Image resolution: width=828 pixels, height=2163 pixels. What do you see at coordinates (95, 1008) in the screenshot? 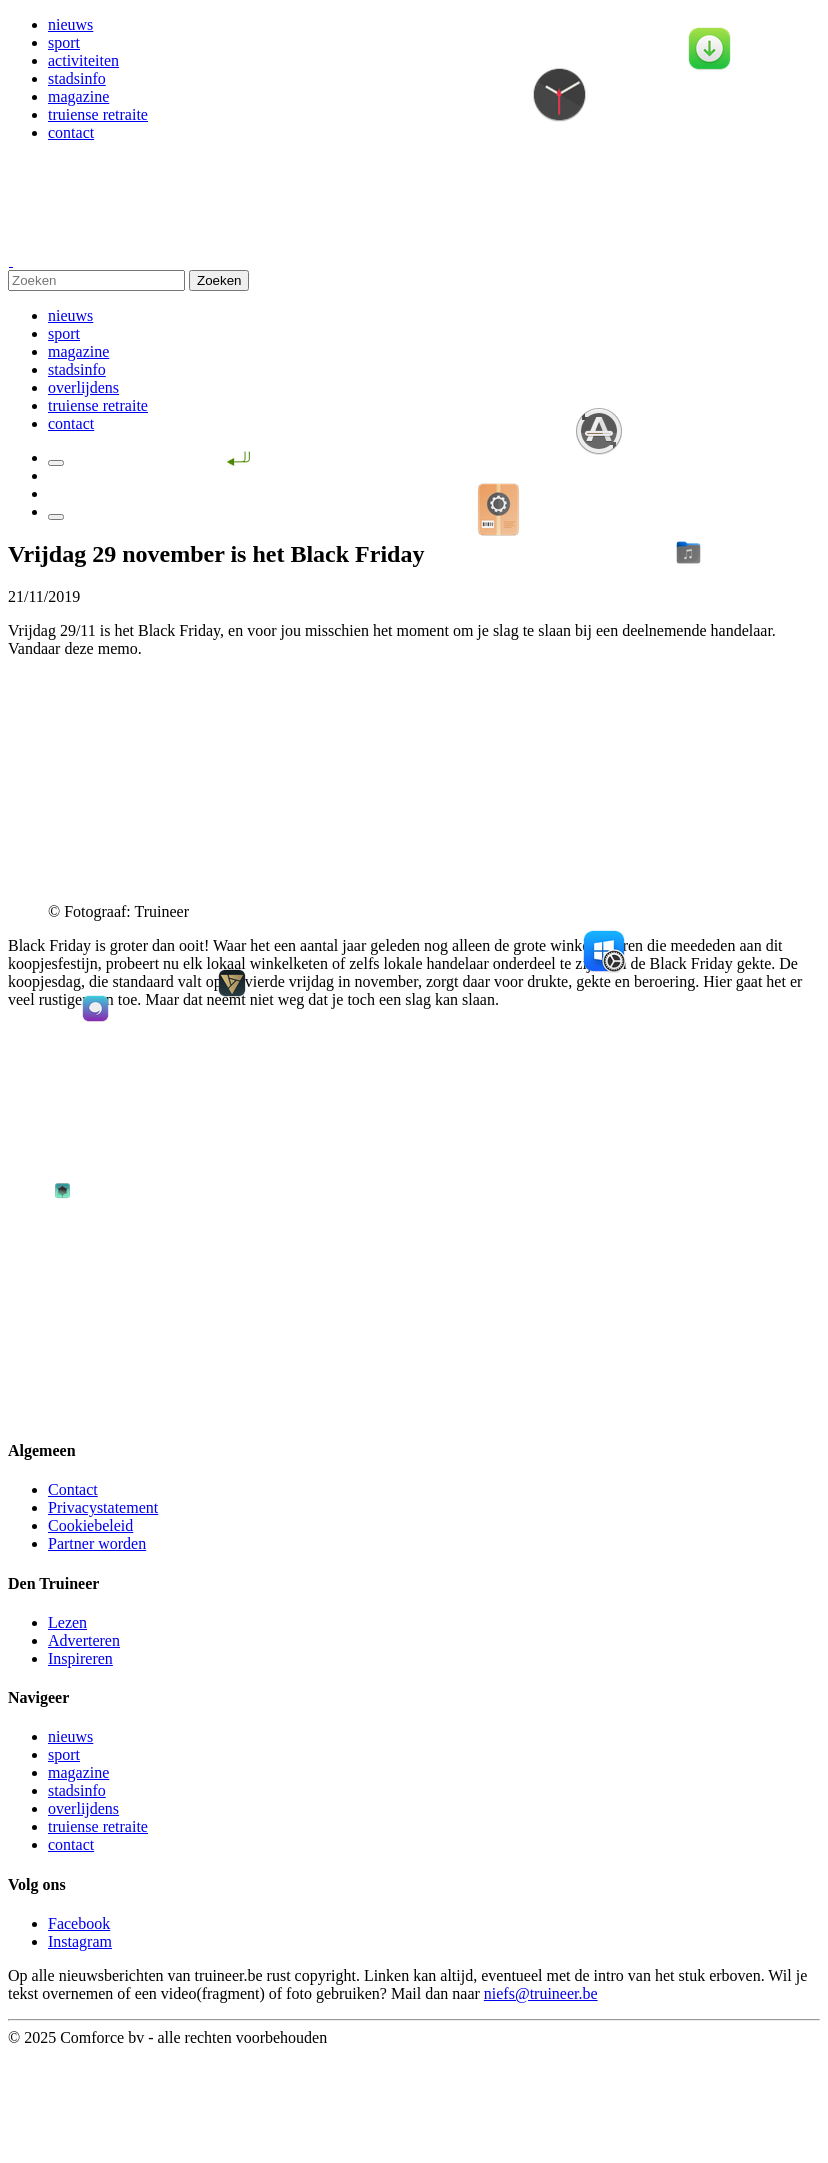
I see `open akonadi personal information management app` at bounding box center [95, 1008].